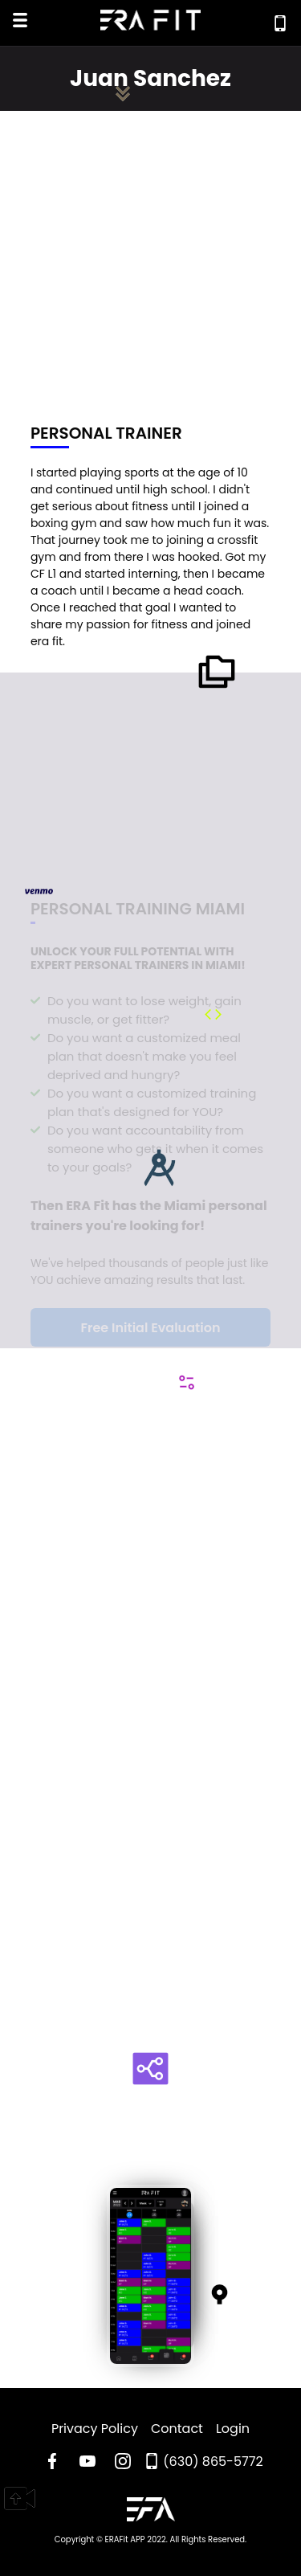  I want to click on upload a video file, so click(19, 2498).